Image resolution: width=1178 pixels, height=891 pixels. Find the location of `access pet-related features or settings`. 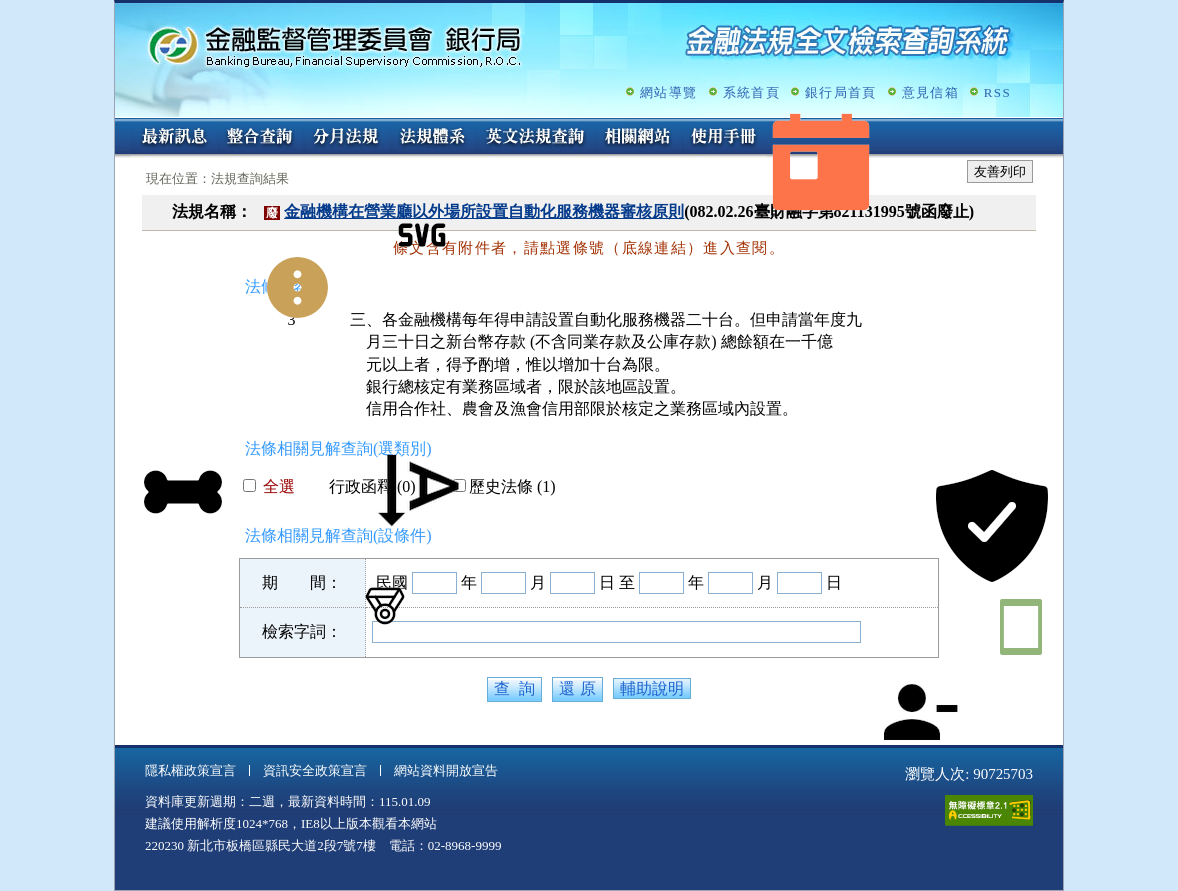

access pet-related features or settings is located at coordinates (183, 492).